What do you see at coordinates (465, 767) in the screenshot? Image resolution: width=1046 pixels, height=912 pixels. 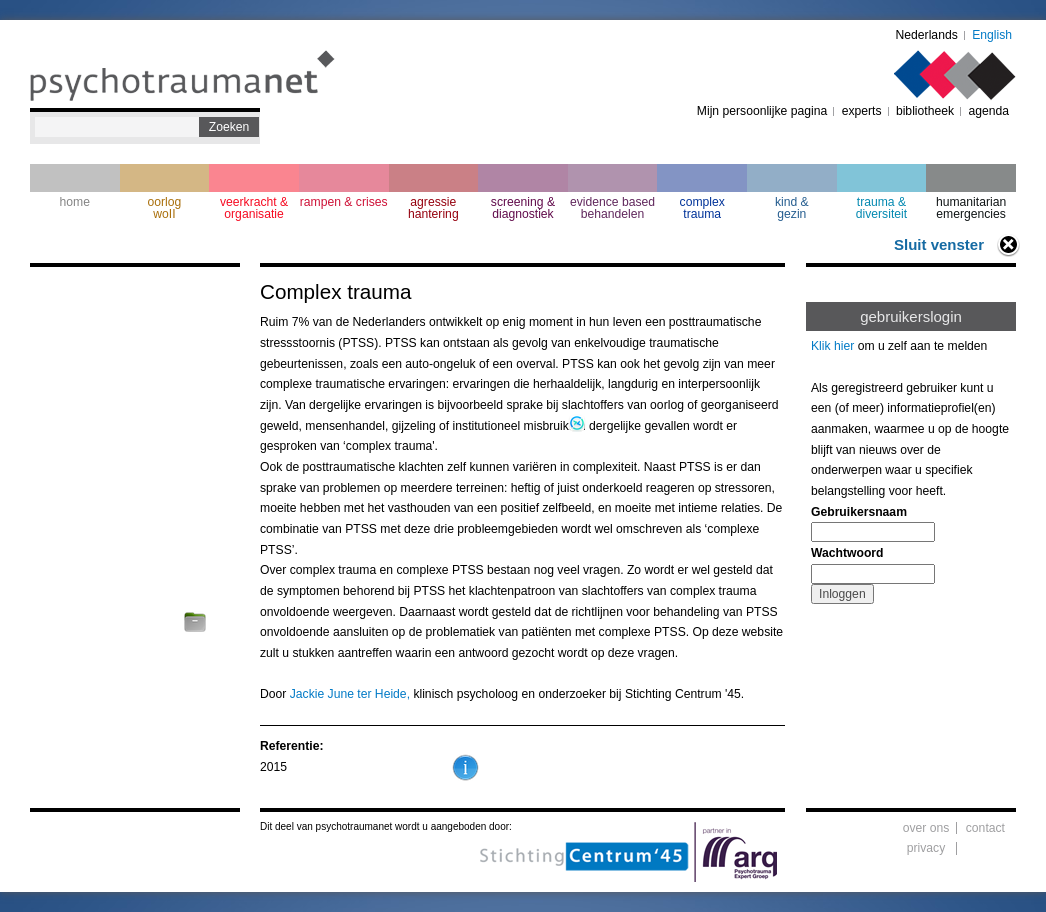 I see `access help or about information` at bounding box center [465, 767].